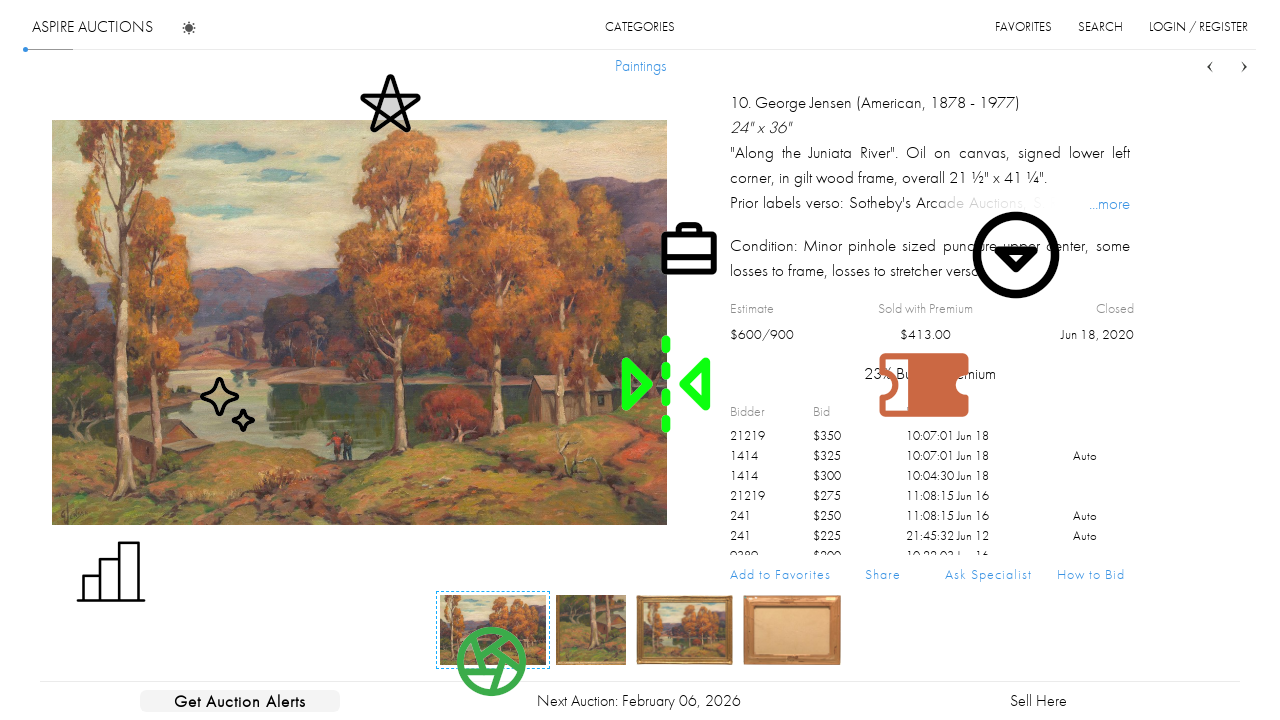  Describe the element at coordinates (1016, 255) in the screenshot. I see `expand dropdown menu` at that location.